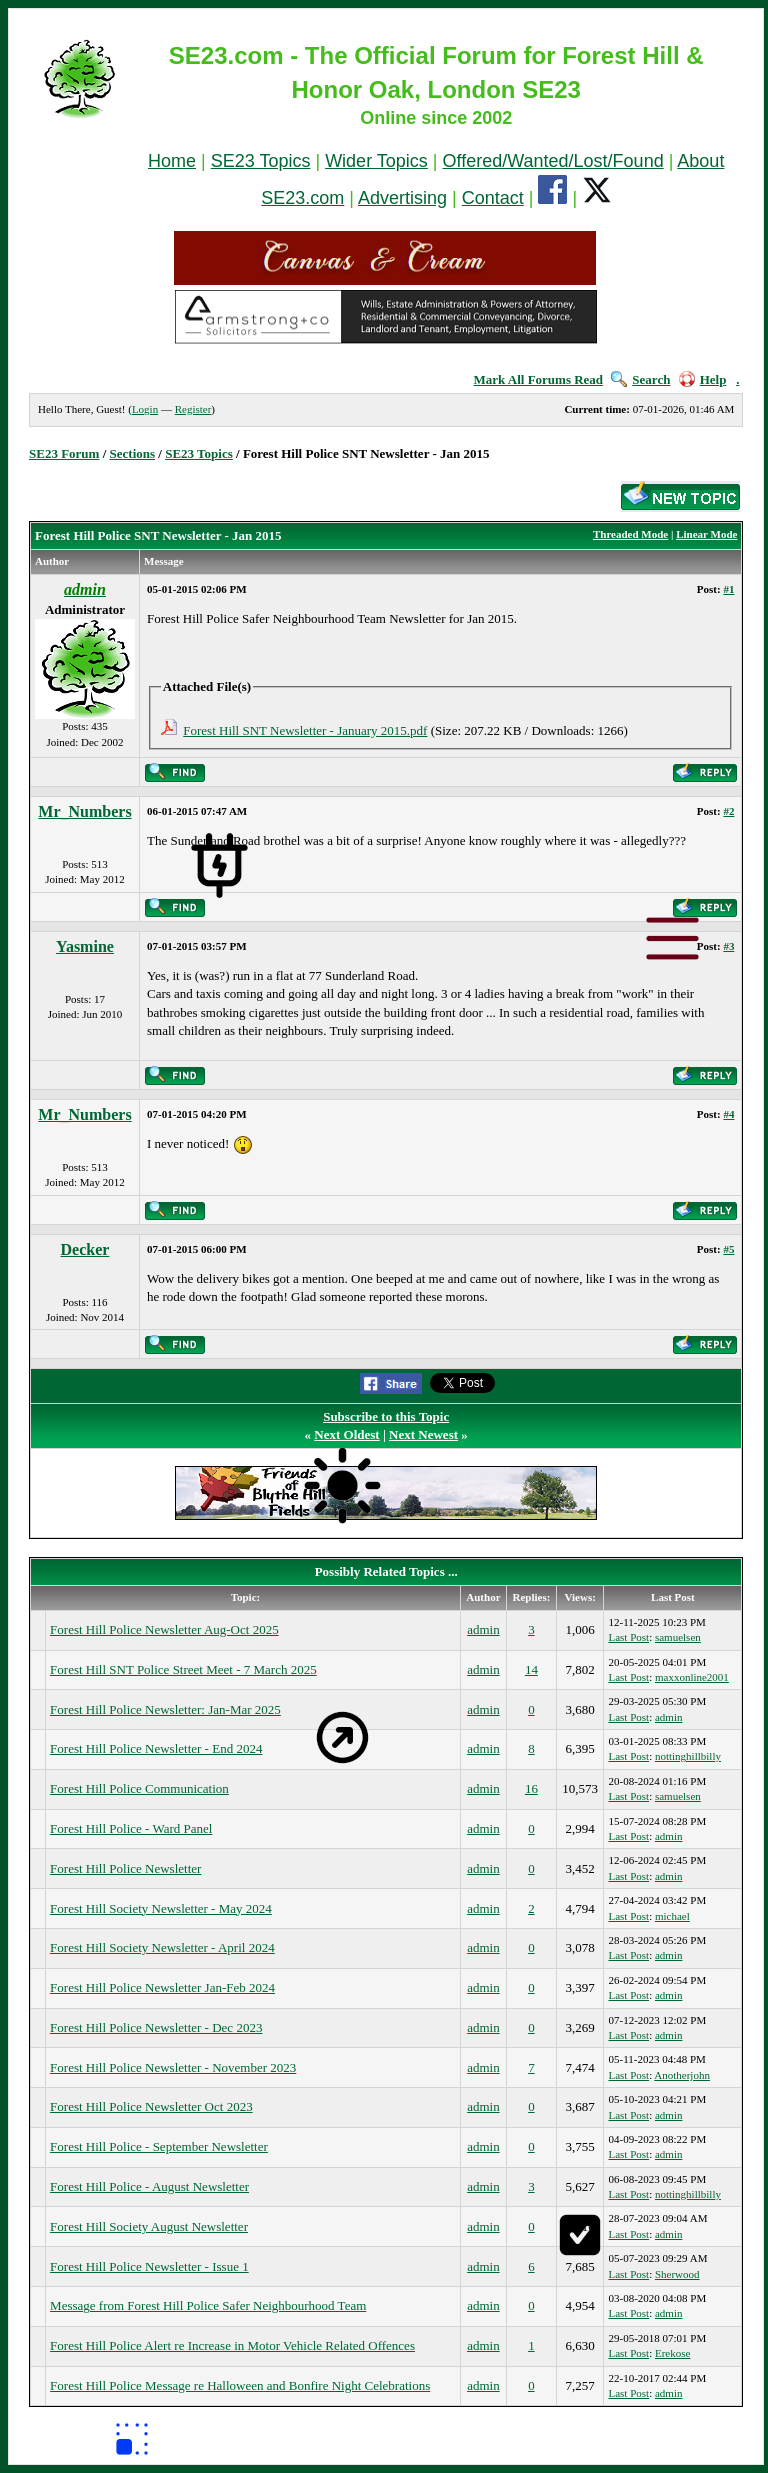  I want to click on open link in new tab or window, so click(342, 1737).